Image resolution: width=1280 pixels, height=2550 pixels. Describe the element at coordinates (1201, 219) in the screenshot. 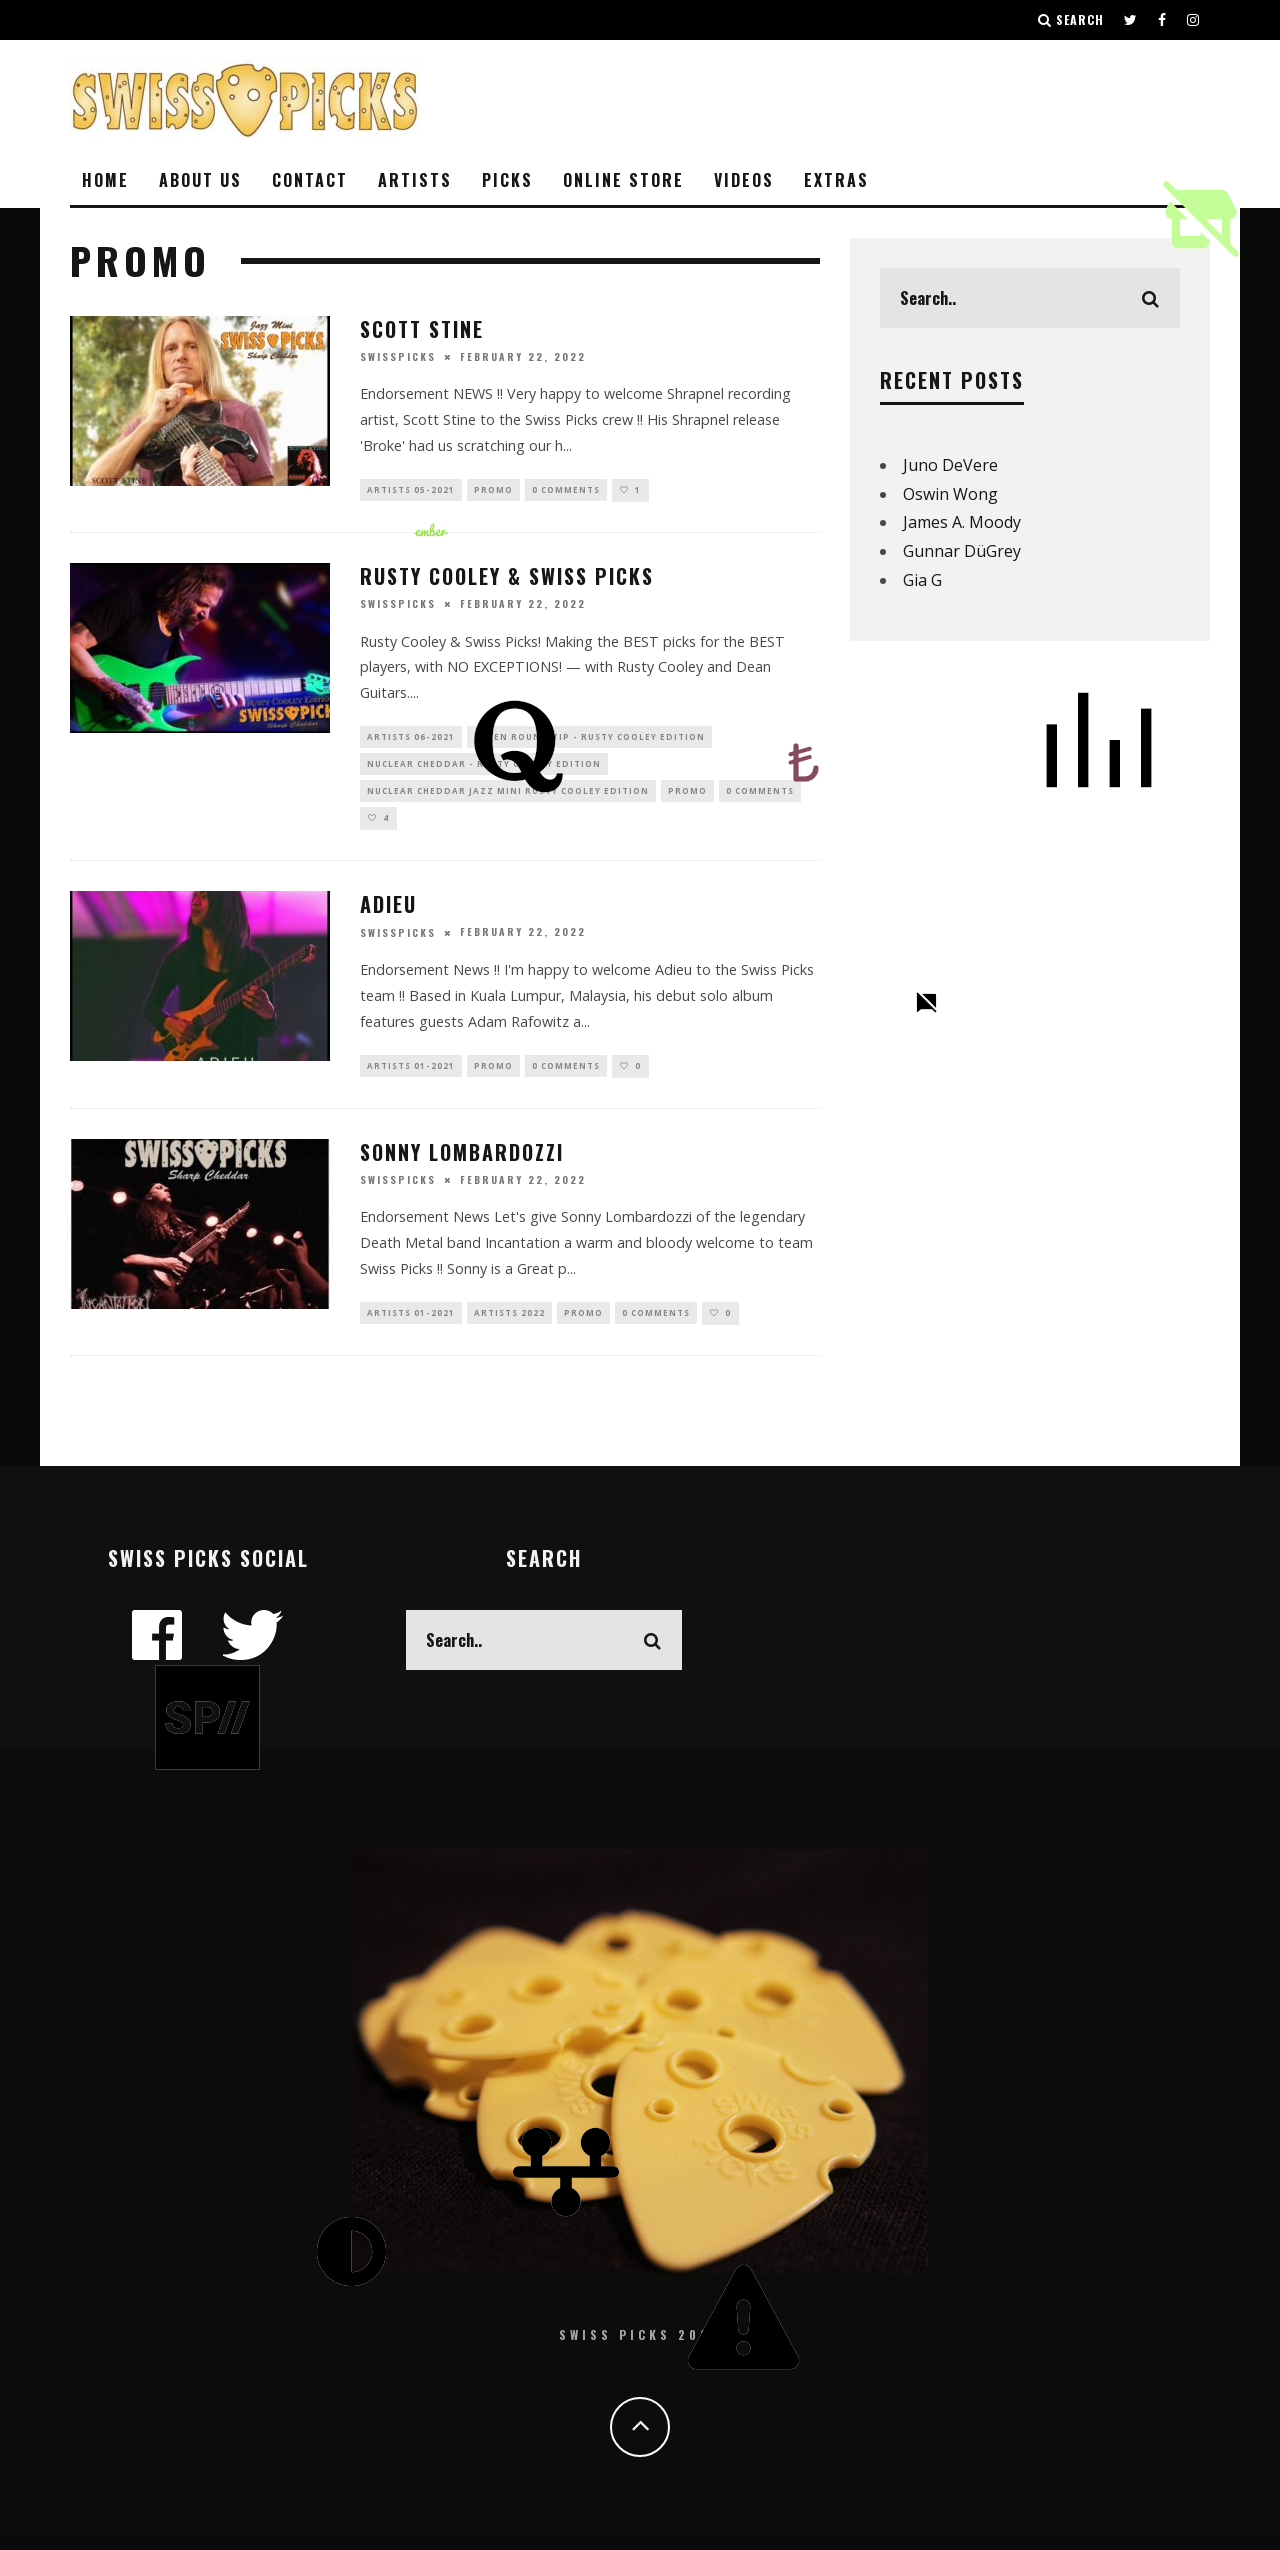

I see `indicates a closed or unavailable shop` at that location.